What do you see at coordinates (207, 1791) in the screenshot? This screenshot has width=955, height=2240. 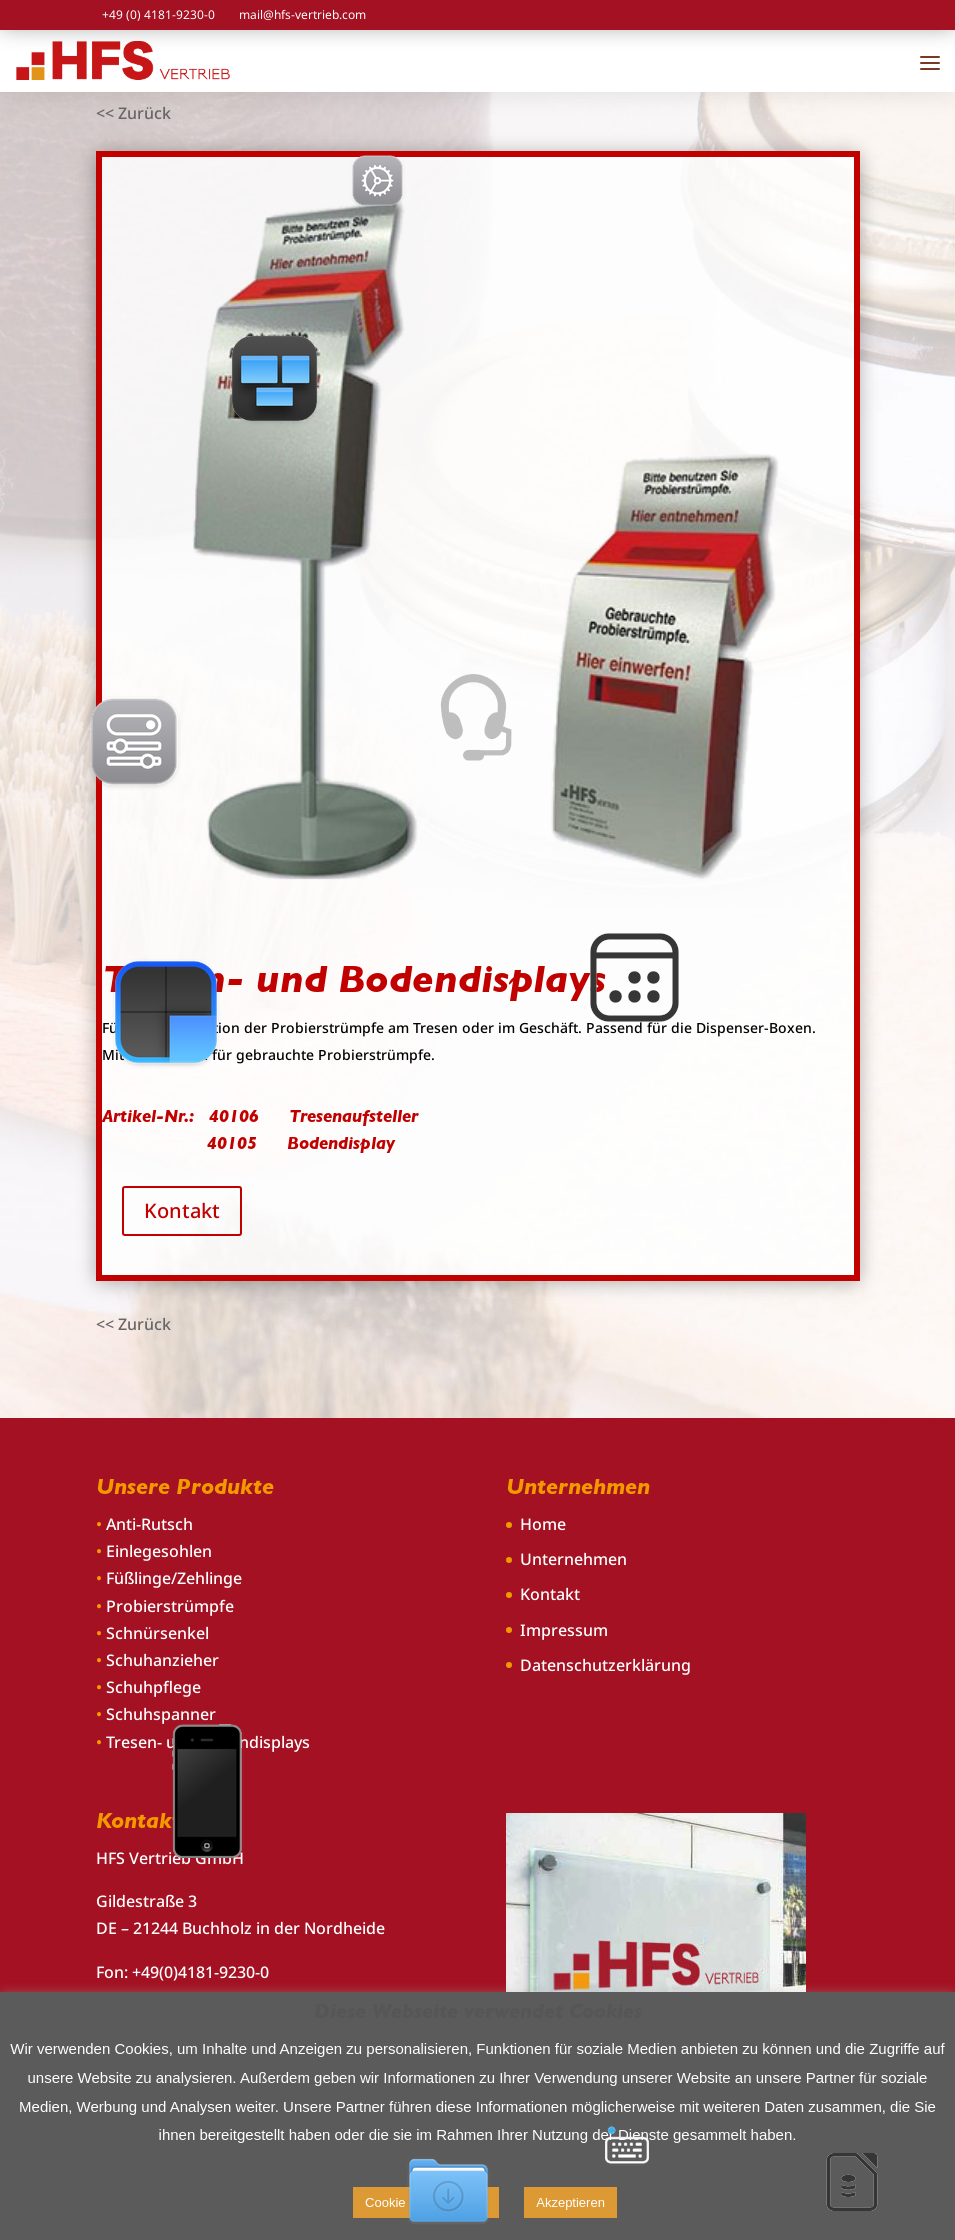 I see `iPhone device icon` at bounding box center [207, 1791].